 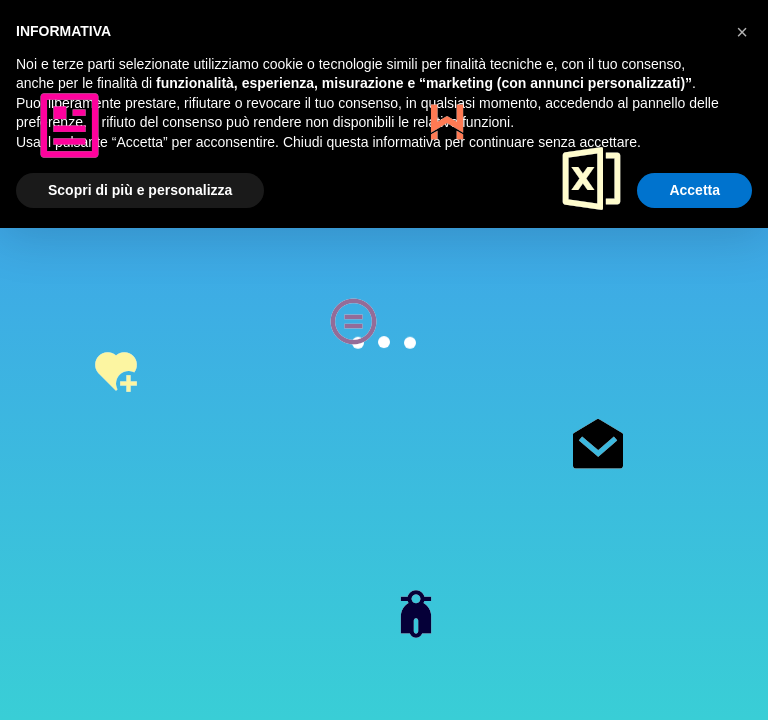 What do you see at coordinates (598, 446) in the screenshot?
I see `indicates a read or opened email` at bounding box center [598, 446].